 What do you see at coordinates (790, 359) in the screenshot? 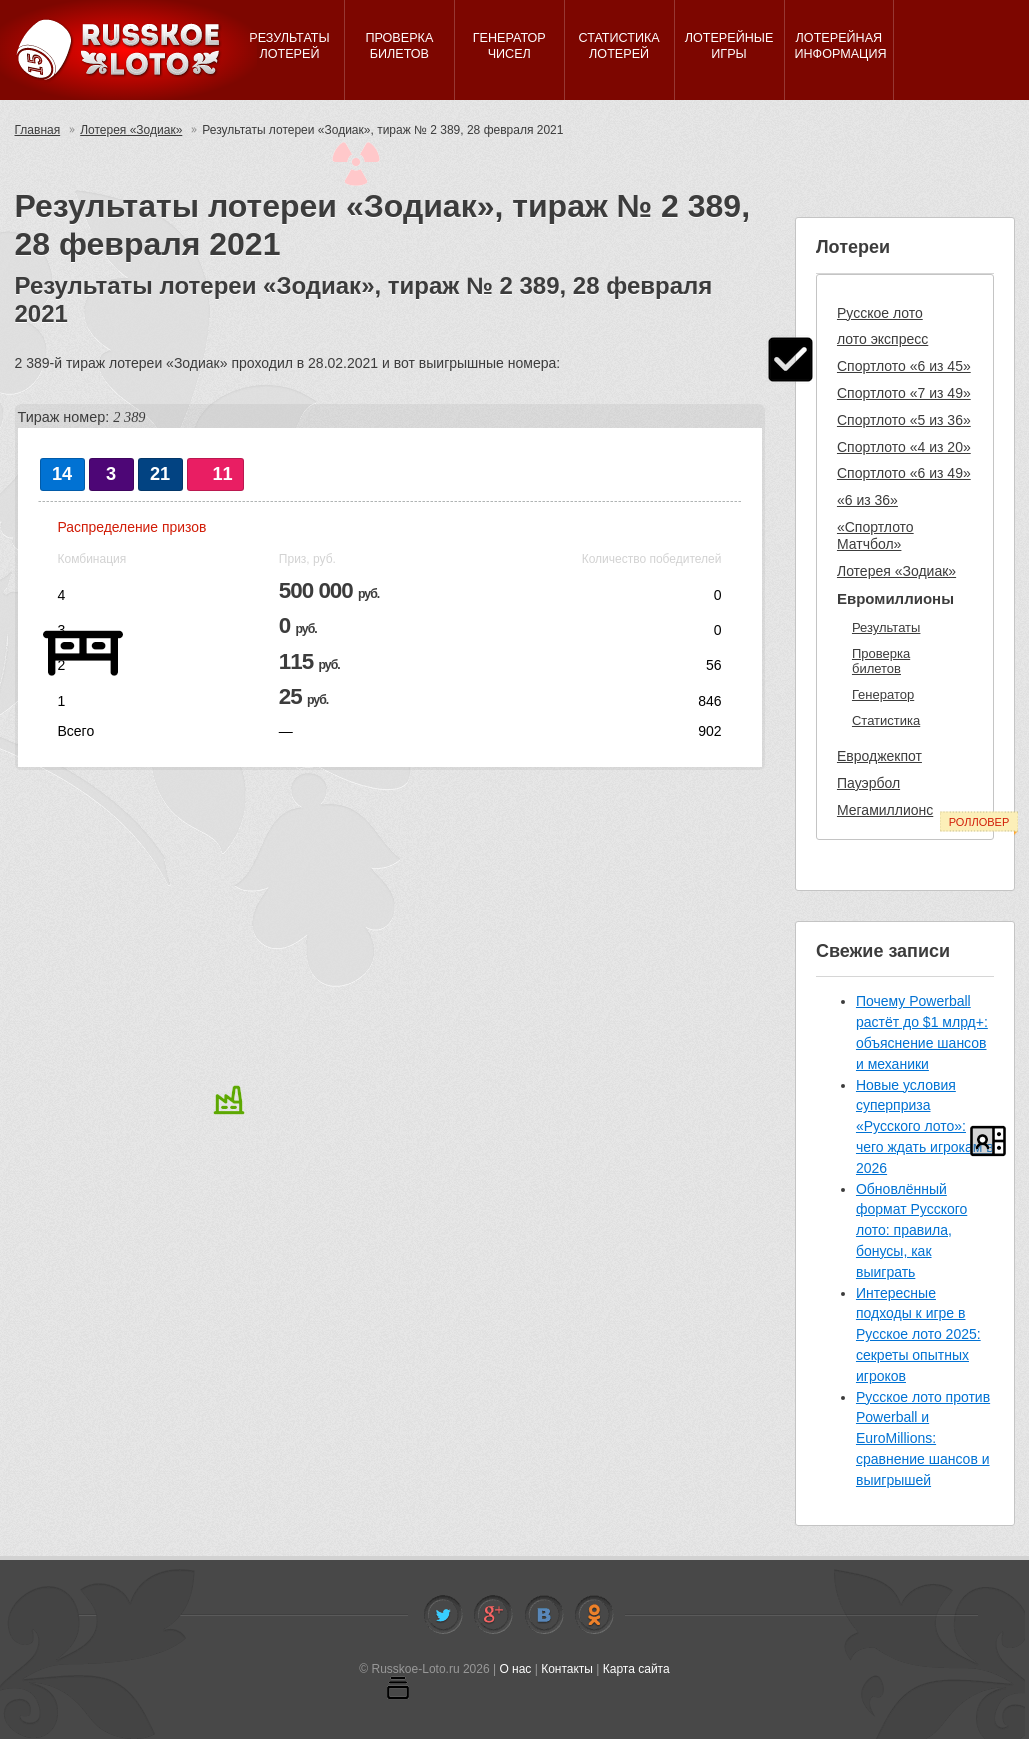
I see `a selected or checked option` at bounding box center [790, 359].